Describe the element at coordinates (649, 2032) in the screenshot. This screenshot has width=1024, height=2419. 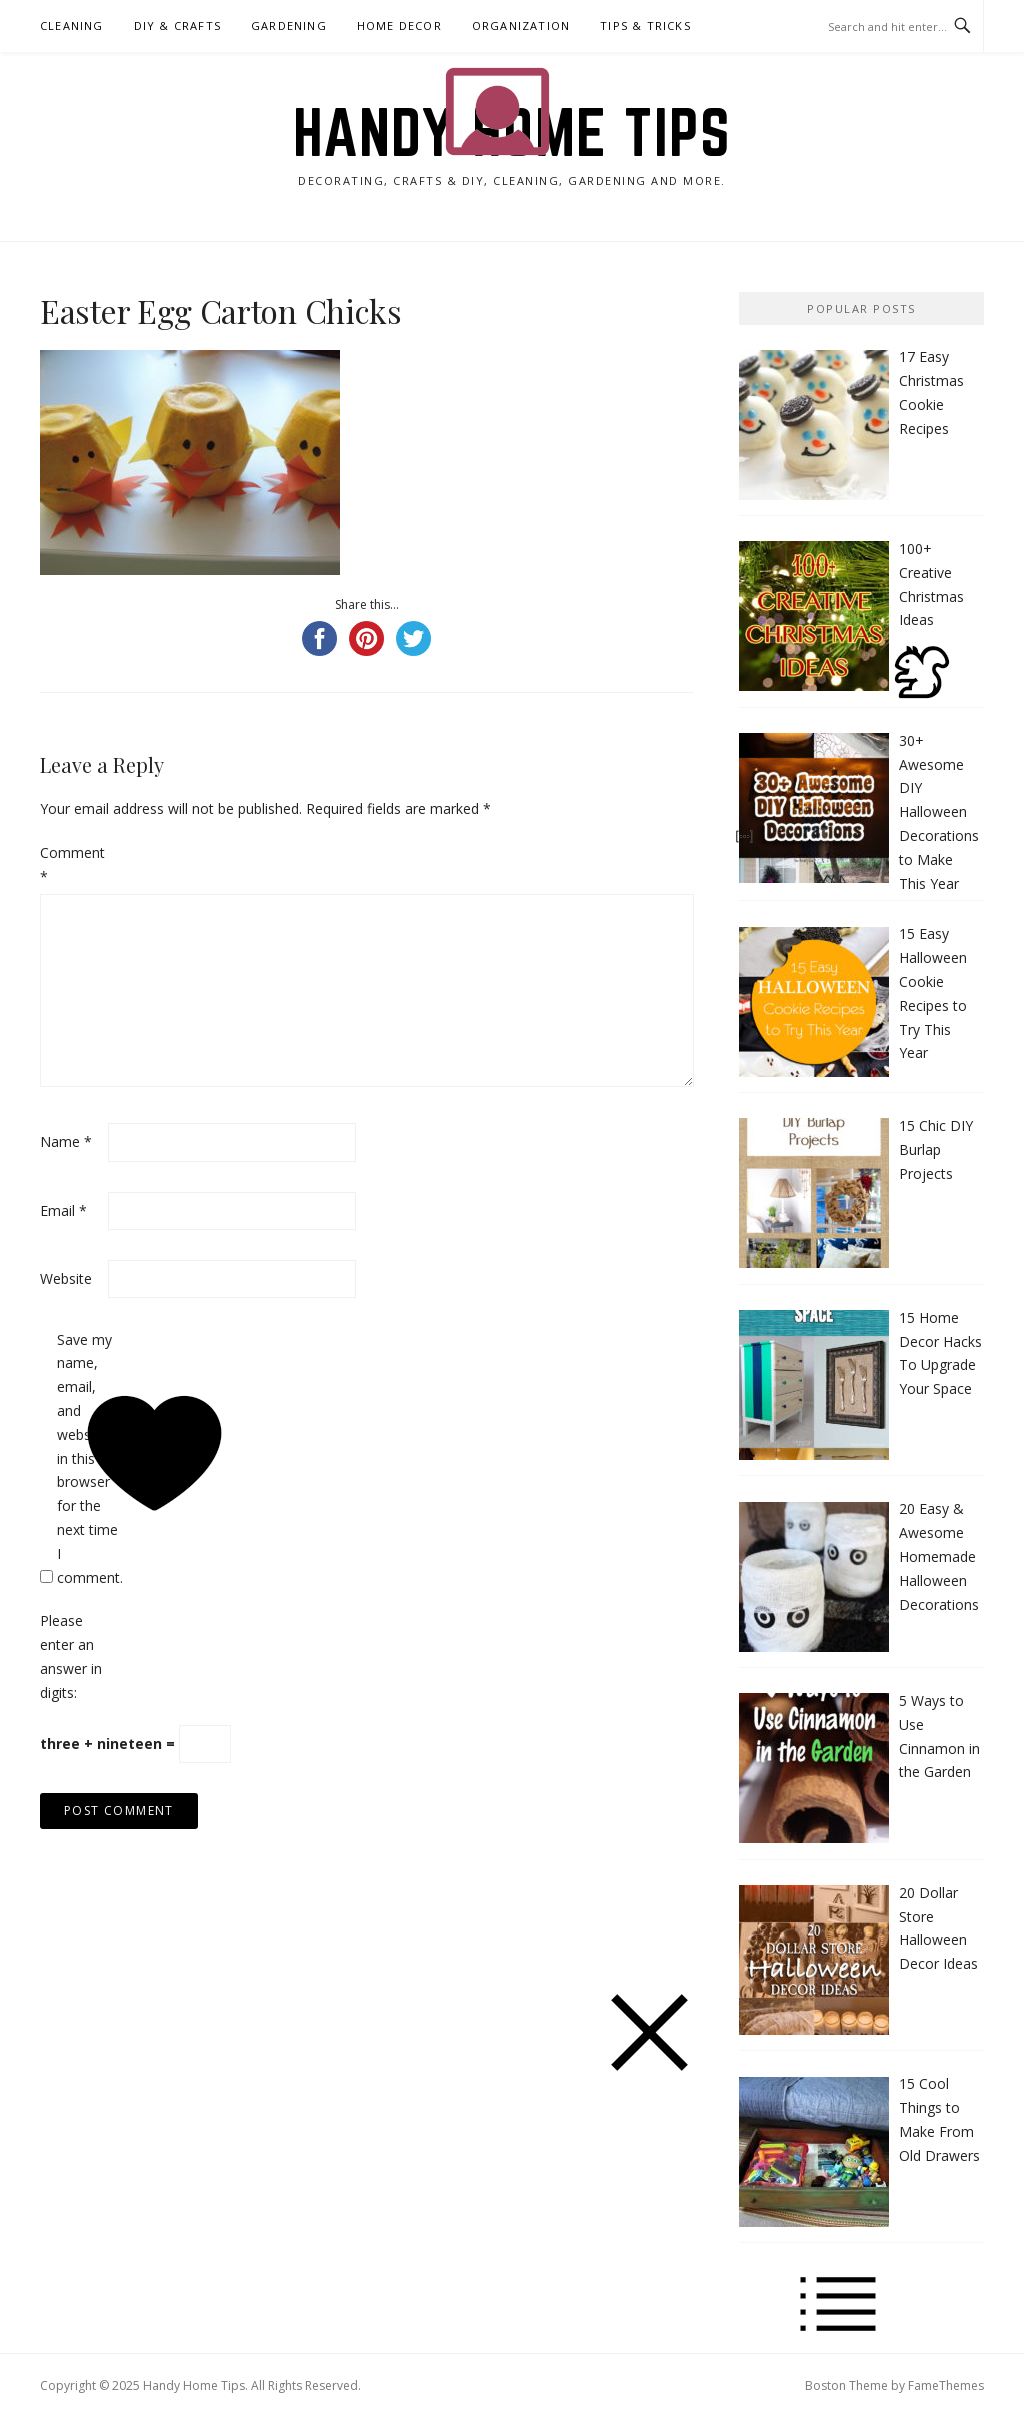
I see `close the current window or tab` at that location.